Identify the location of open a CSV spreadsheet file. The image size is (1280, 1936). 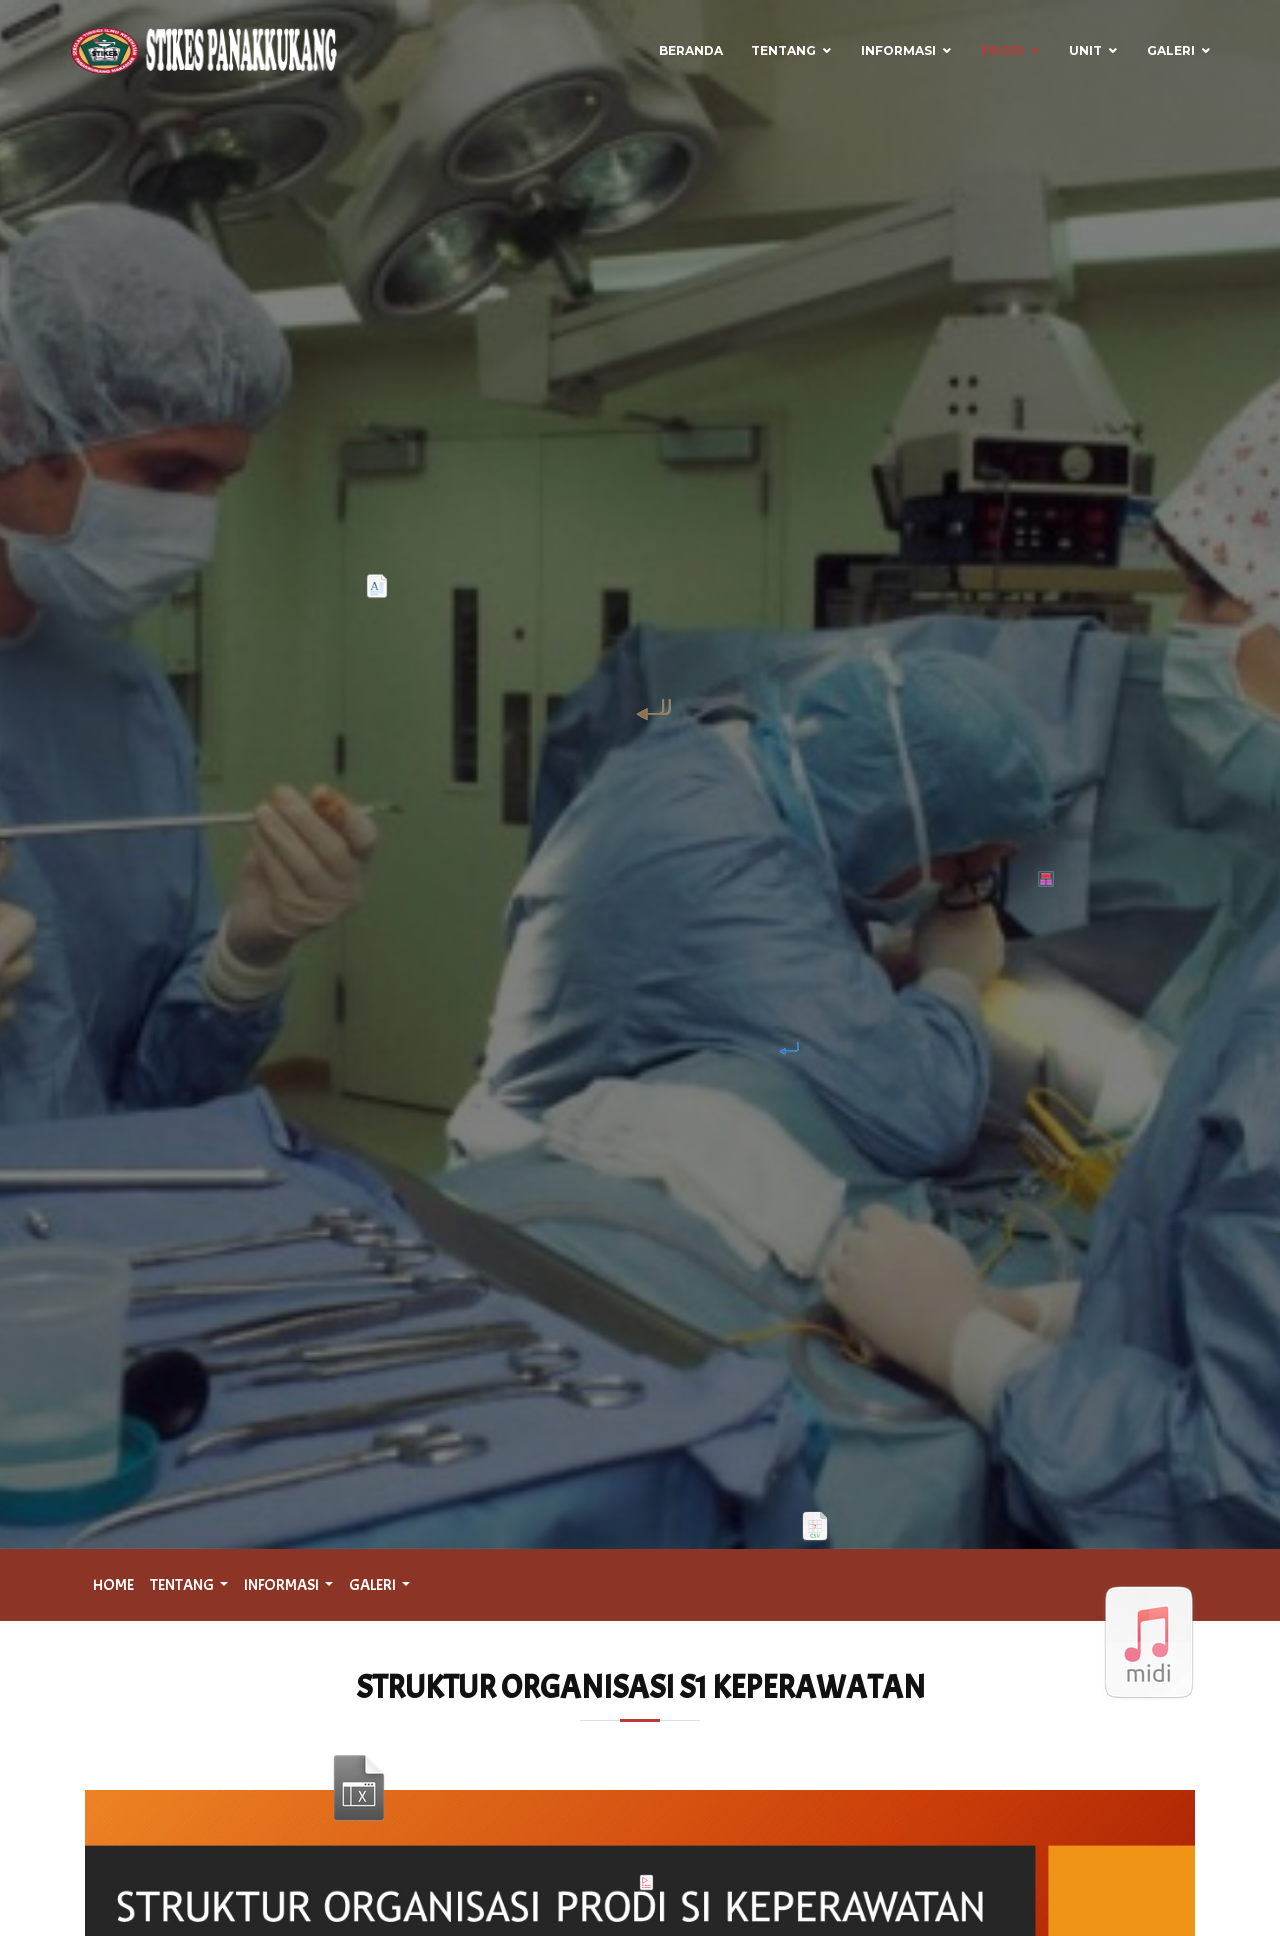
(815, 1526).